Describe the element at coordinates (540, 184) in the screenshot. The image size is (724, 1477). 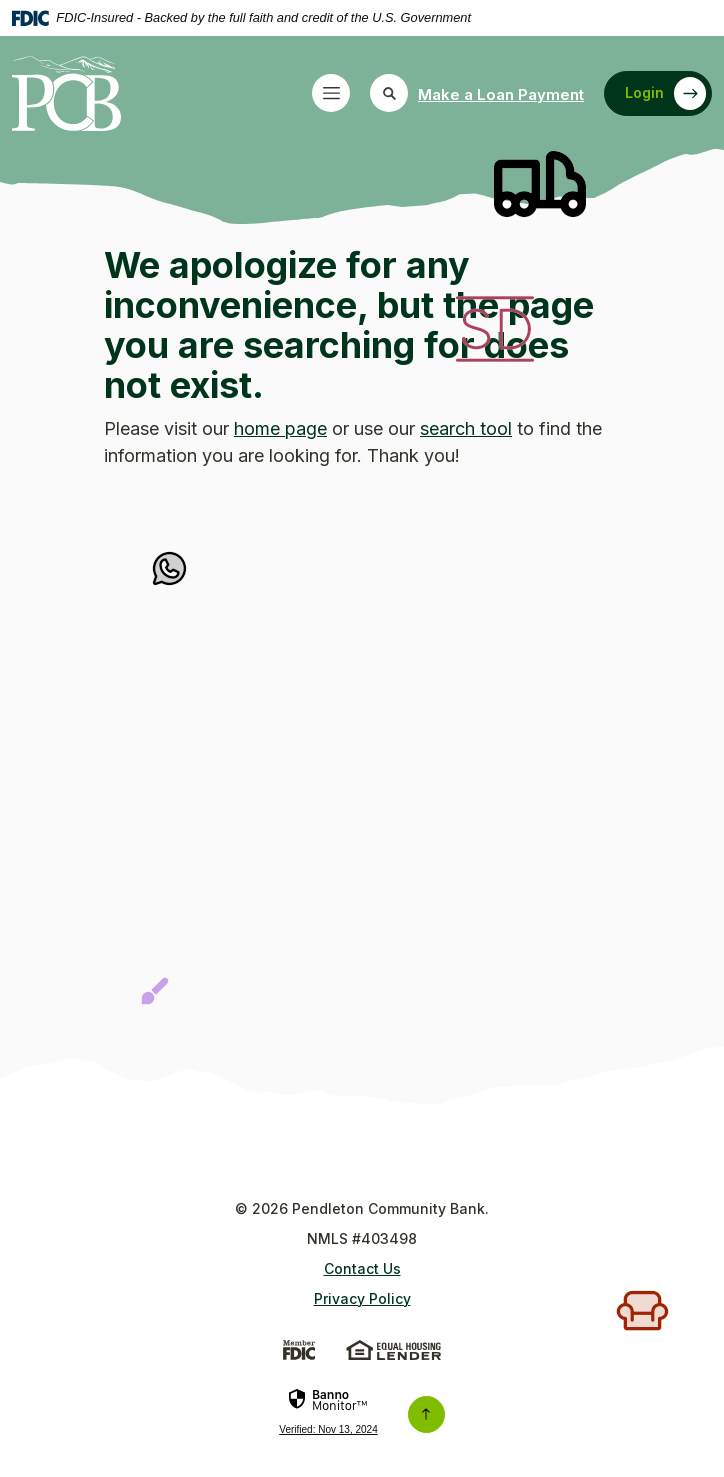
I see `track shipping or delivery status` at that location.